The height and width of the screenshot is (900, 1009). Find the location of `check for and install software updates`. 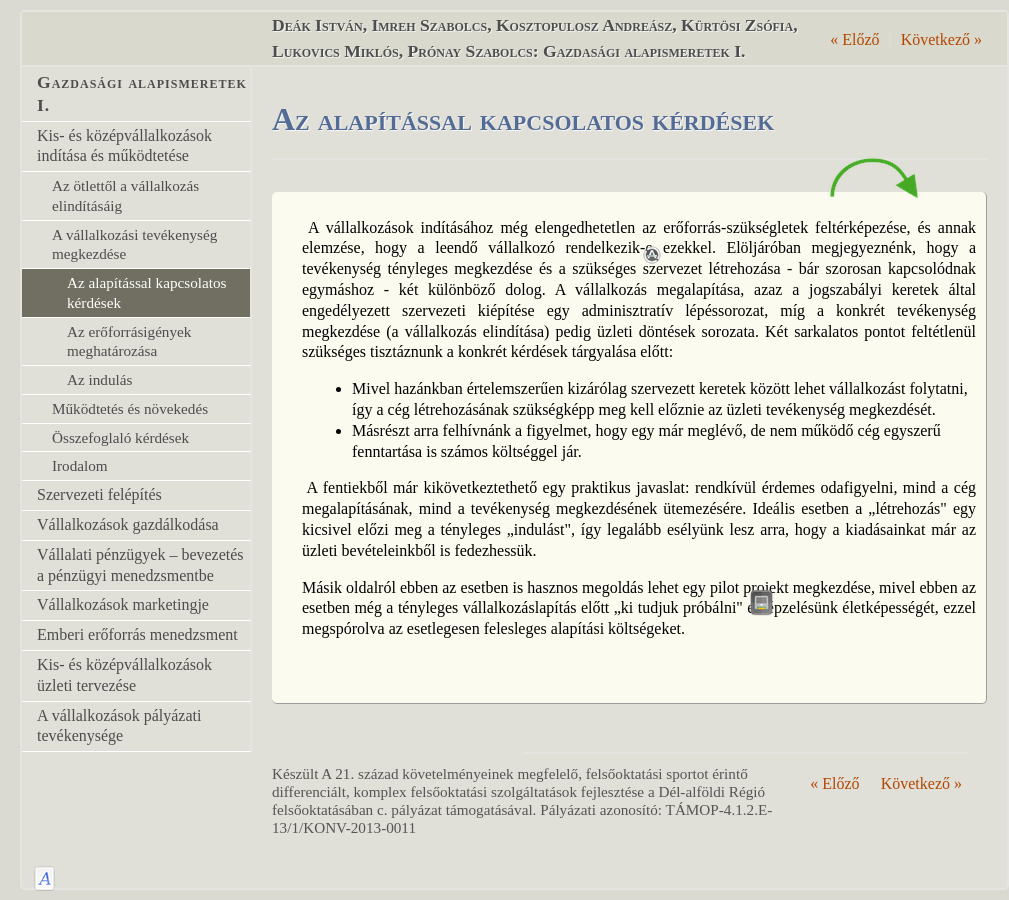

check for and install software updates is located at coordinates (652, 255).